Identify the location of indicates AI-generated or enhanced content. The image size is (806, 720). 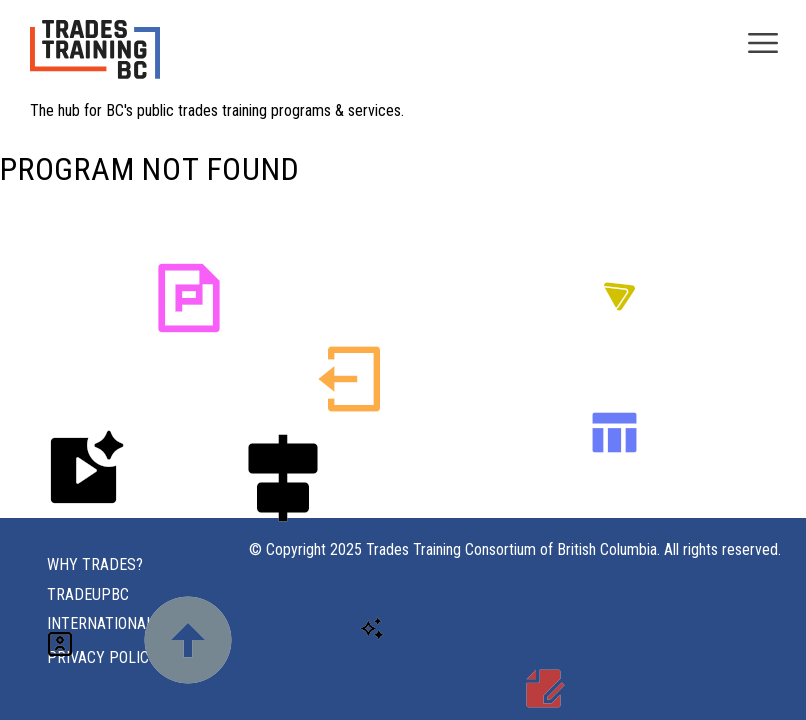
(372, 628).